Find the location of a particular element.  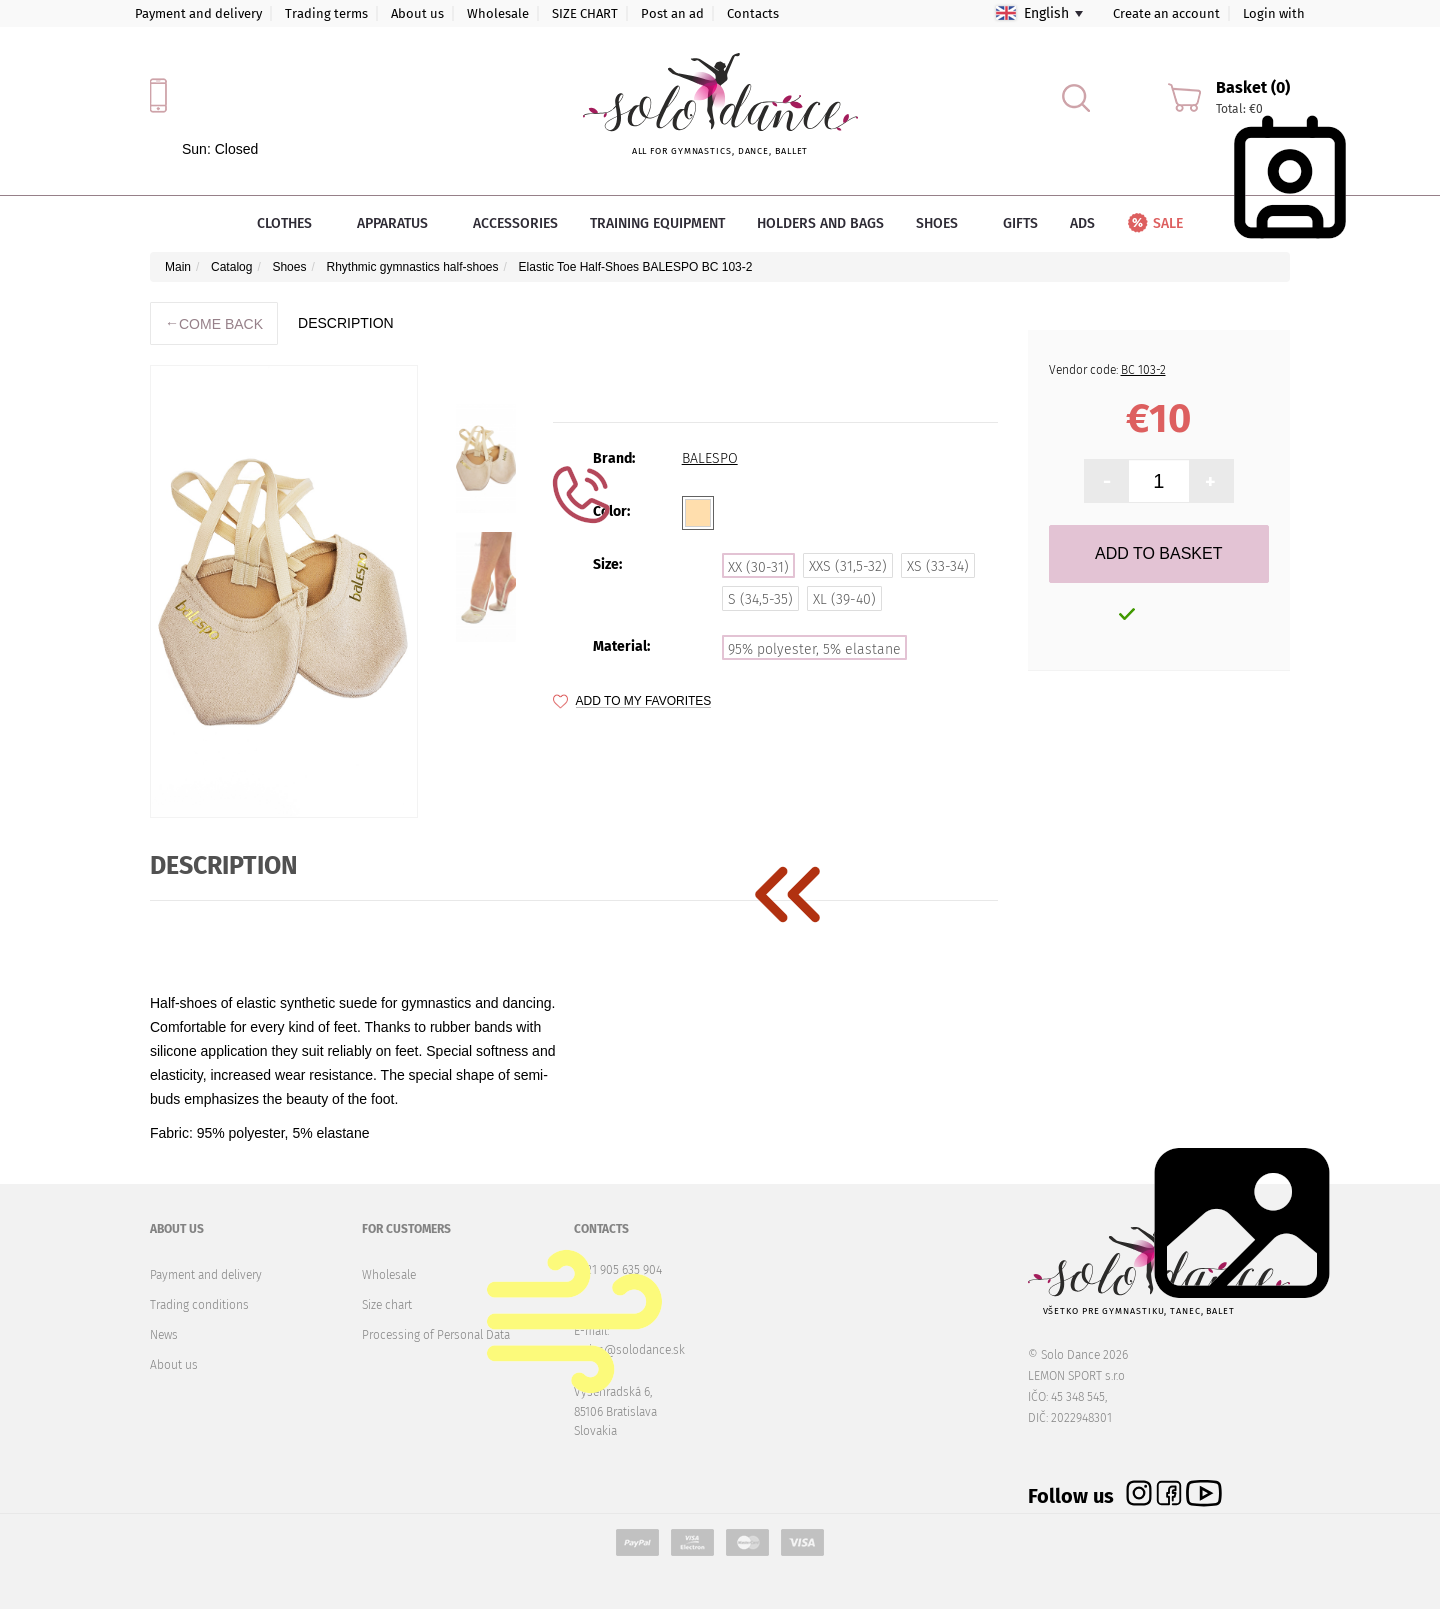

indicates current wind conditions in weather display is located at coordinates (574, 1321).